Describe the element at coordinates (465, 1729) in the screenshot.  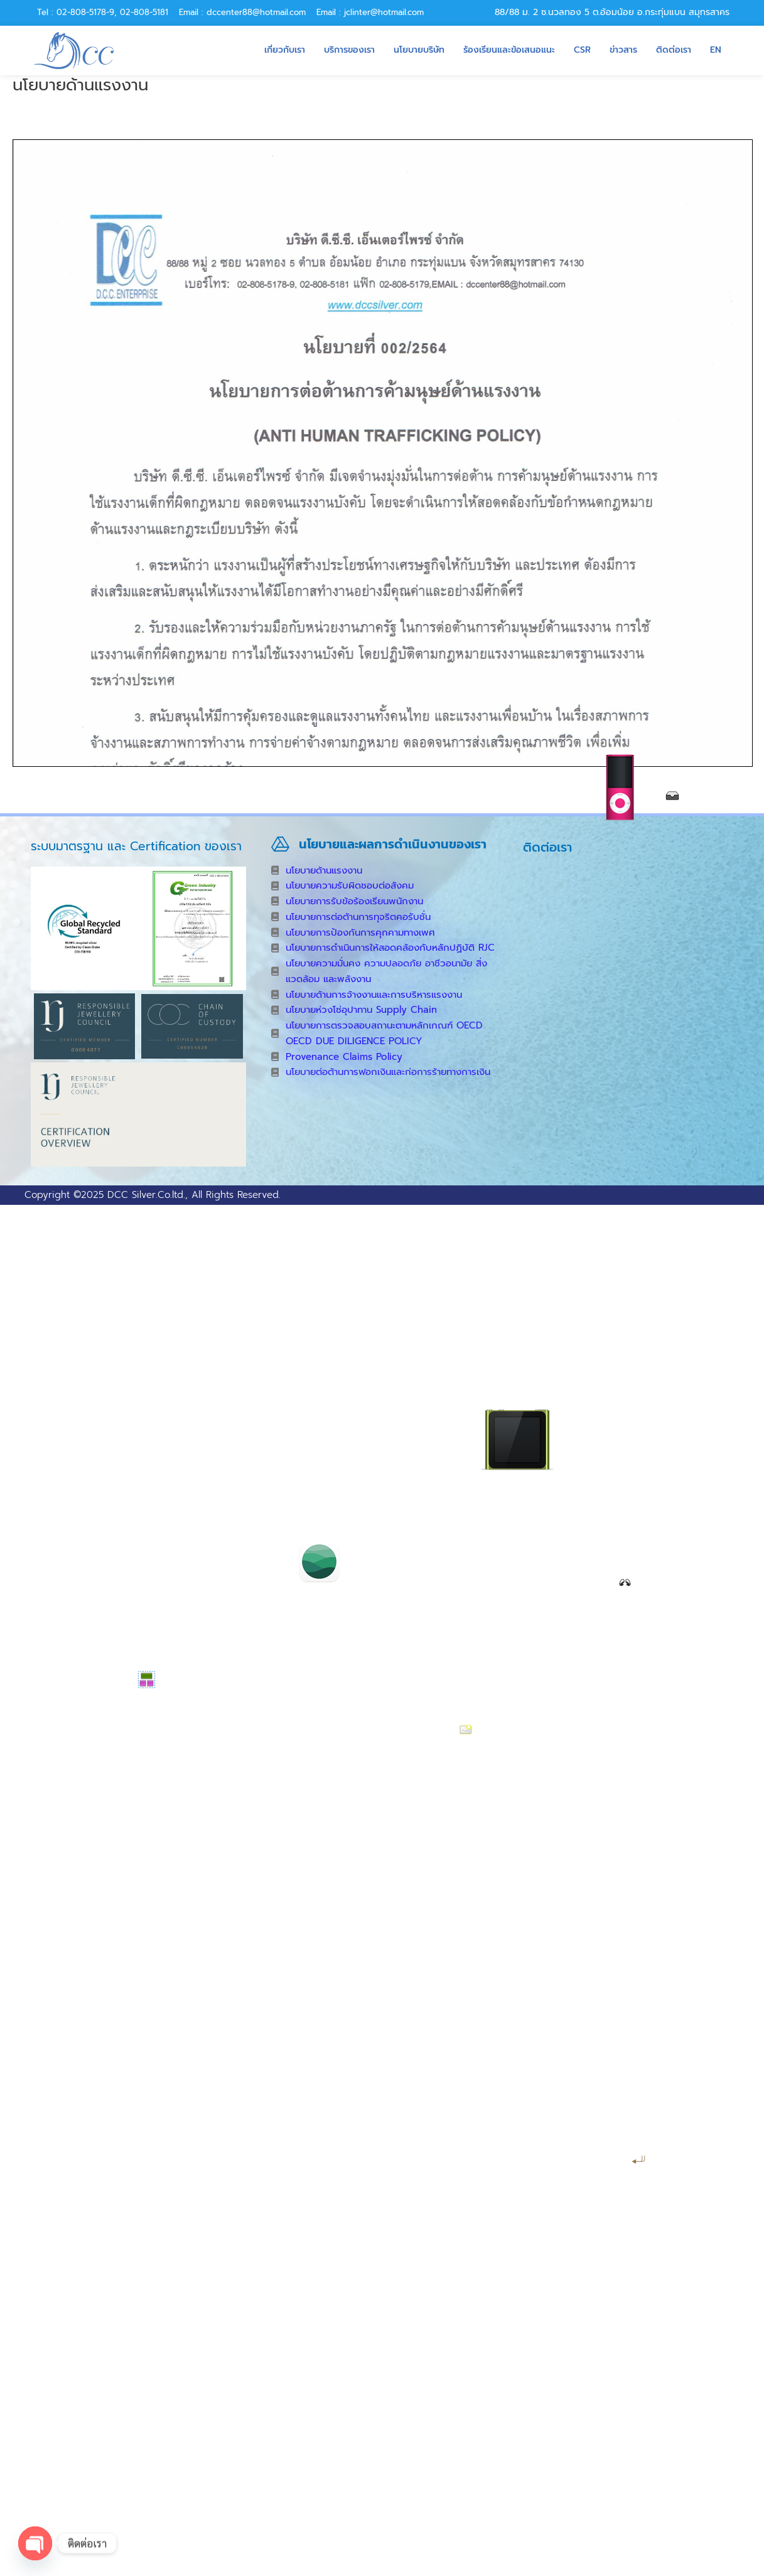
I see `indicates new unread email messages` at that location.